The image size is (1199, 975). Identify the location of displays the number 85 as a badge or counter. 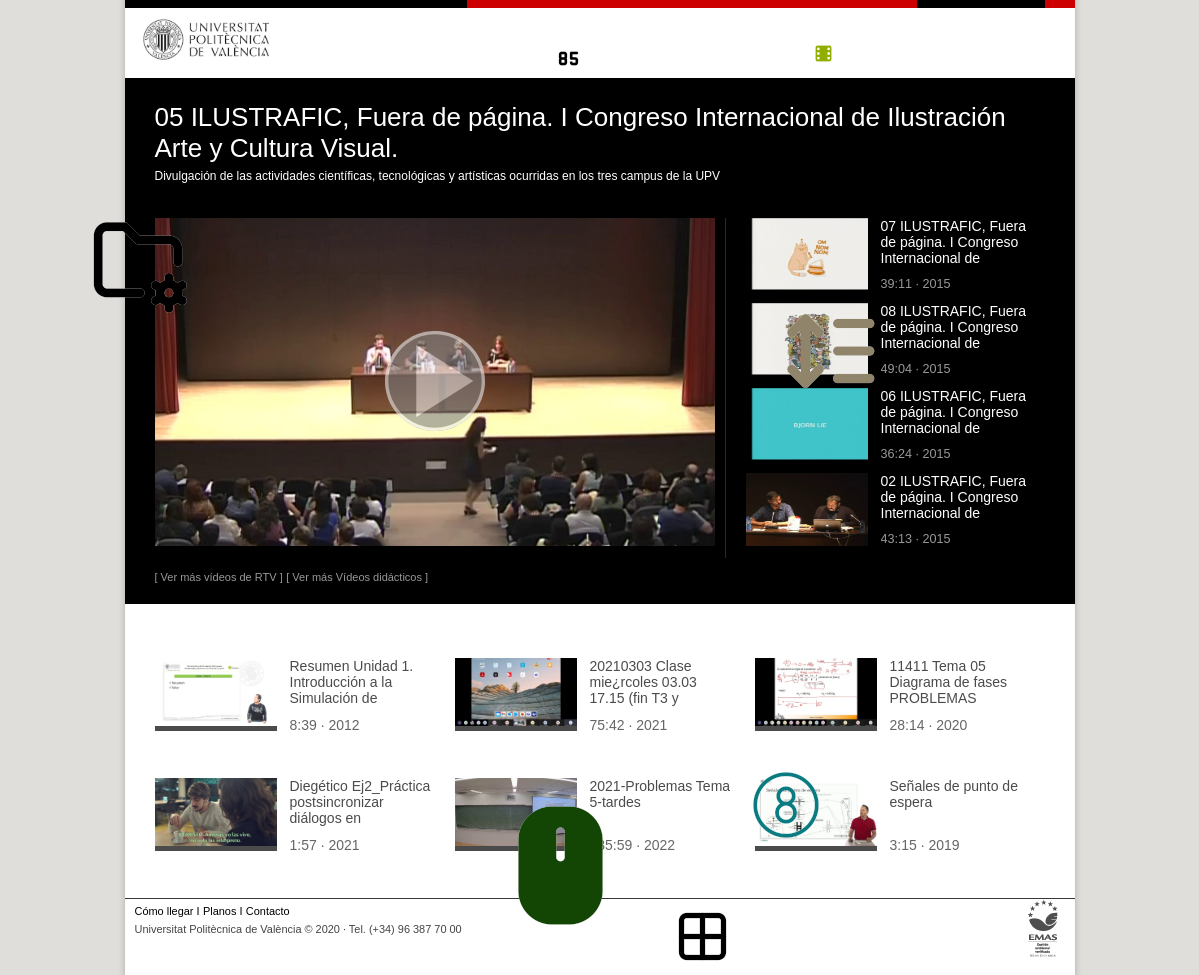
(568, 58).